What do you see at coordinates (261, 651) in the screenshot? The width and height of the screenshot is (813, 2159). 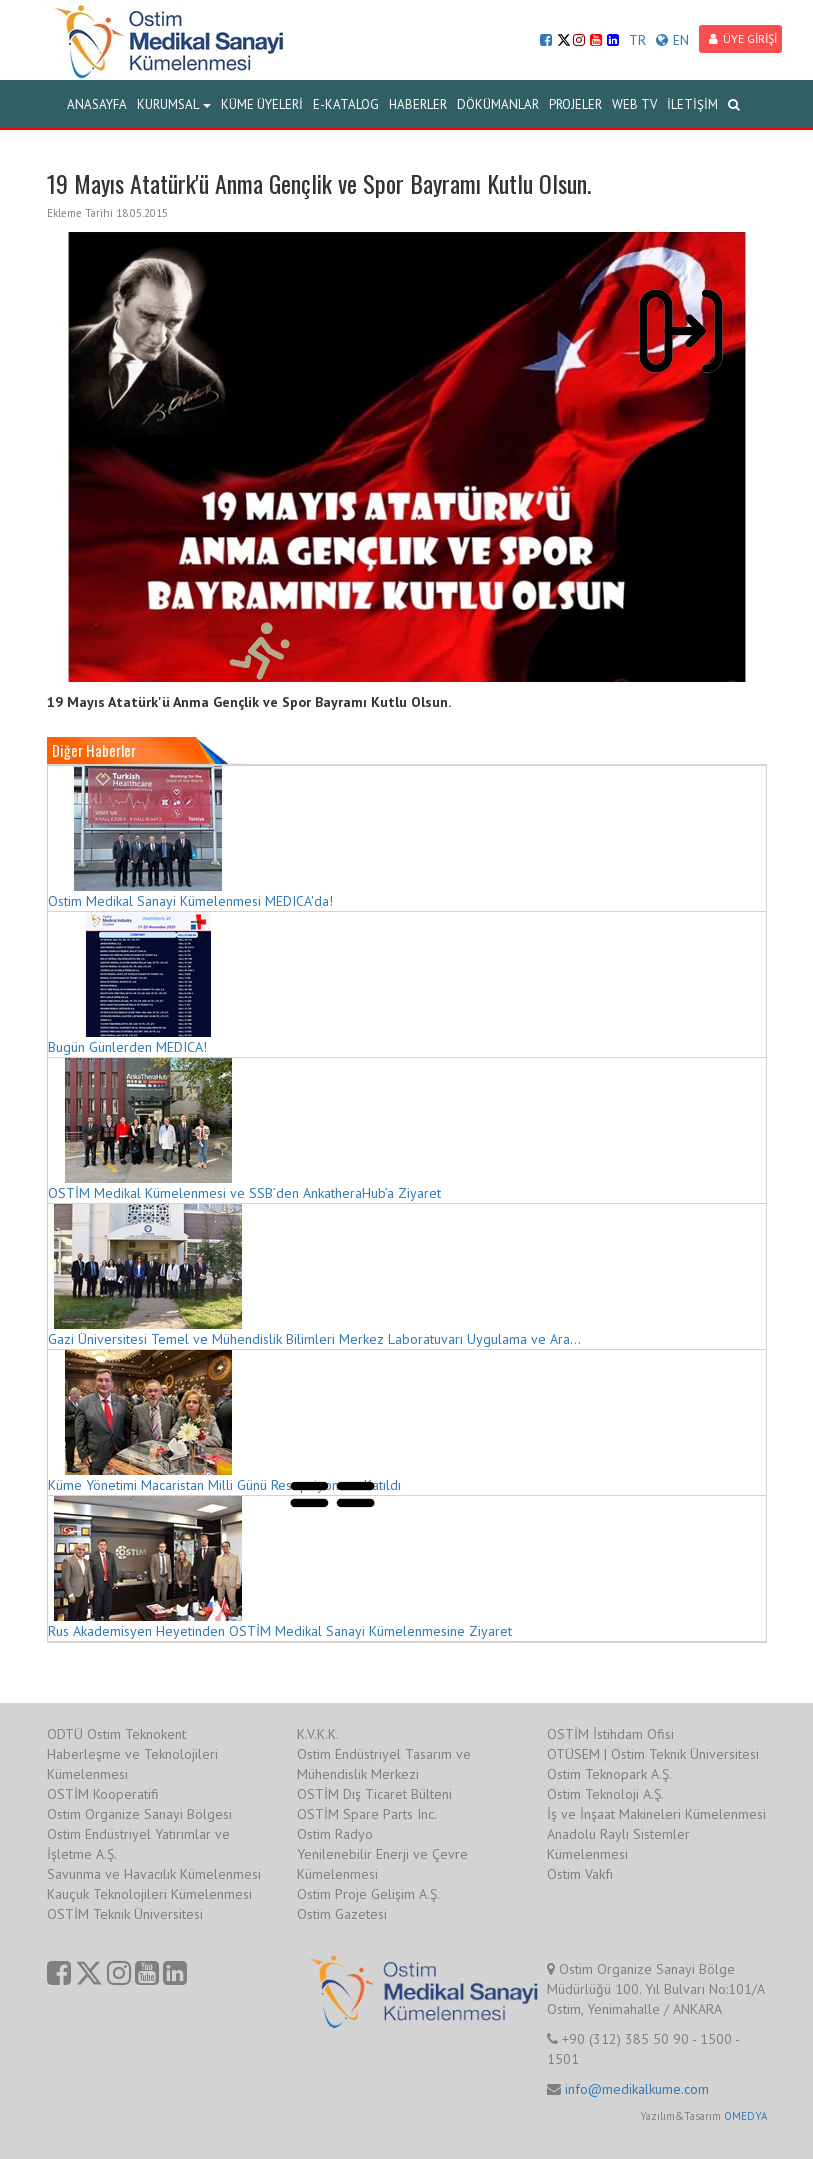 I see `access volleyball or beach sports activities` at bounding box center [261, 651].